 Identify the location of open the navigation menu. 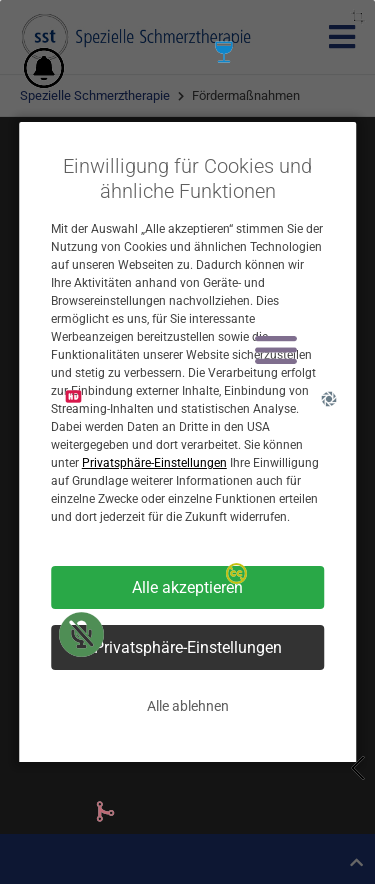
(276, 350).